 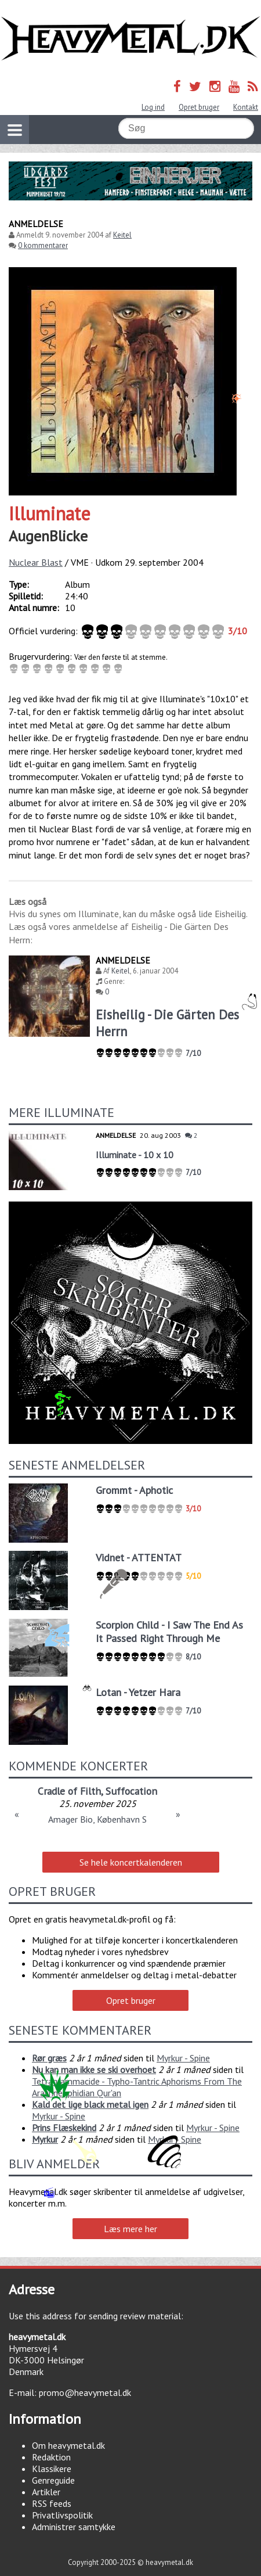 What do you see at coordinates (113, 1584) in the screenshot?
I see `tap to start voice recording` at bounding box center [113, 1584].